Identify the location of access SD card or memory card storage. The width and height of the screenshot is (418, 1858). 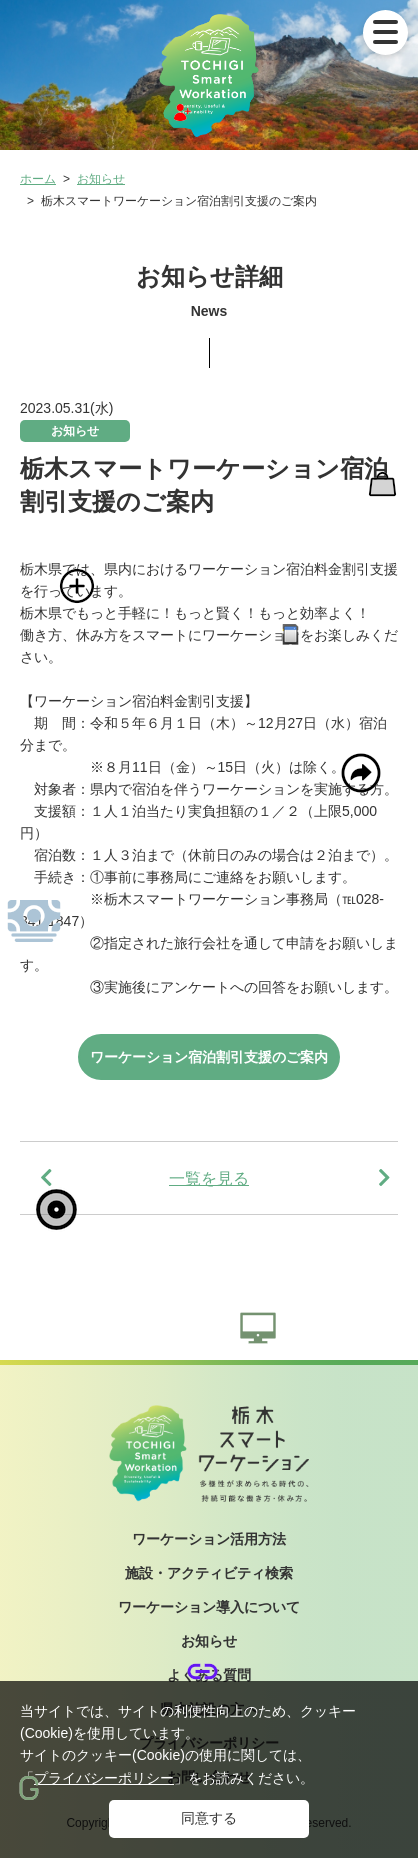
(290, 634).